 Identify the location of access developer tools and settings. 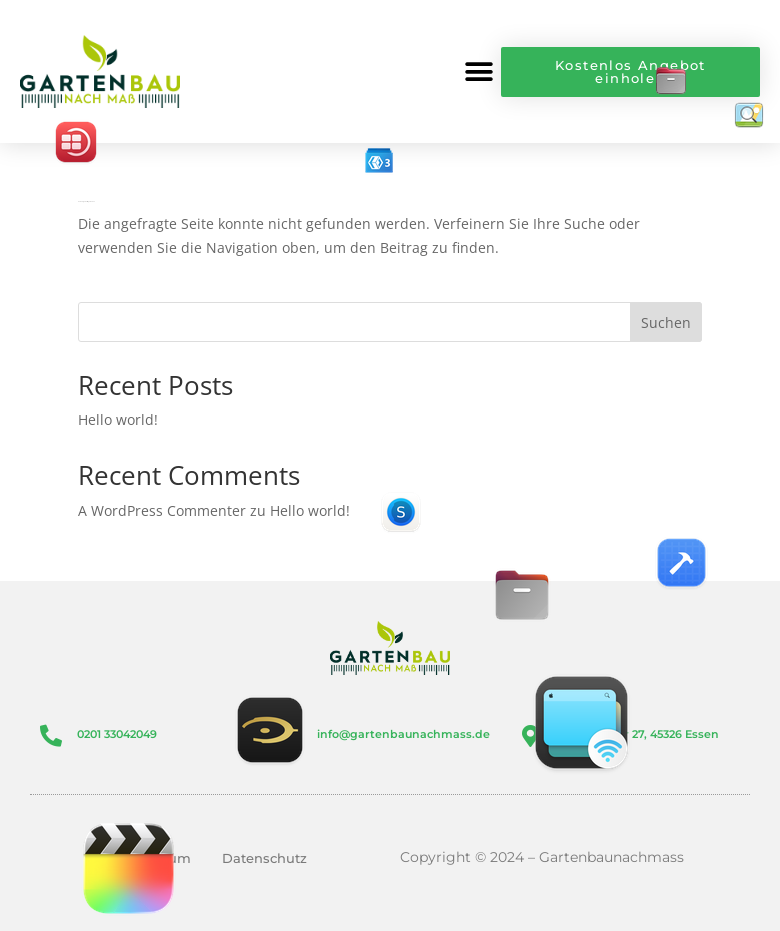
(681, 563).